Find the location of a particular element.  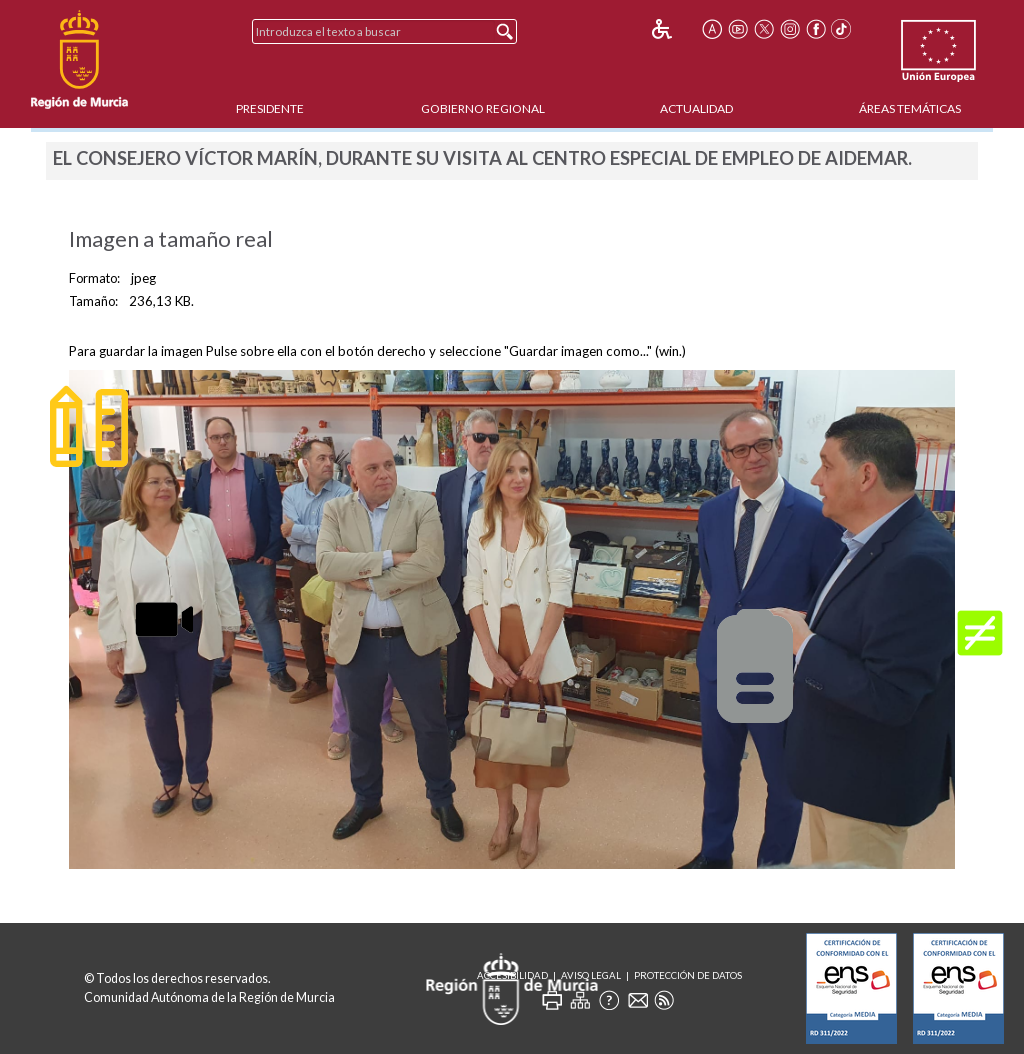

start a video call is located at coordinates (162, 619).